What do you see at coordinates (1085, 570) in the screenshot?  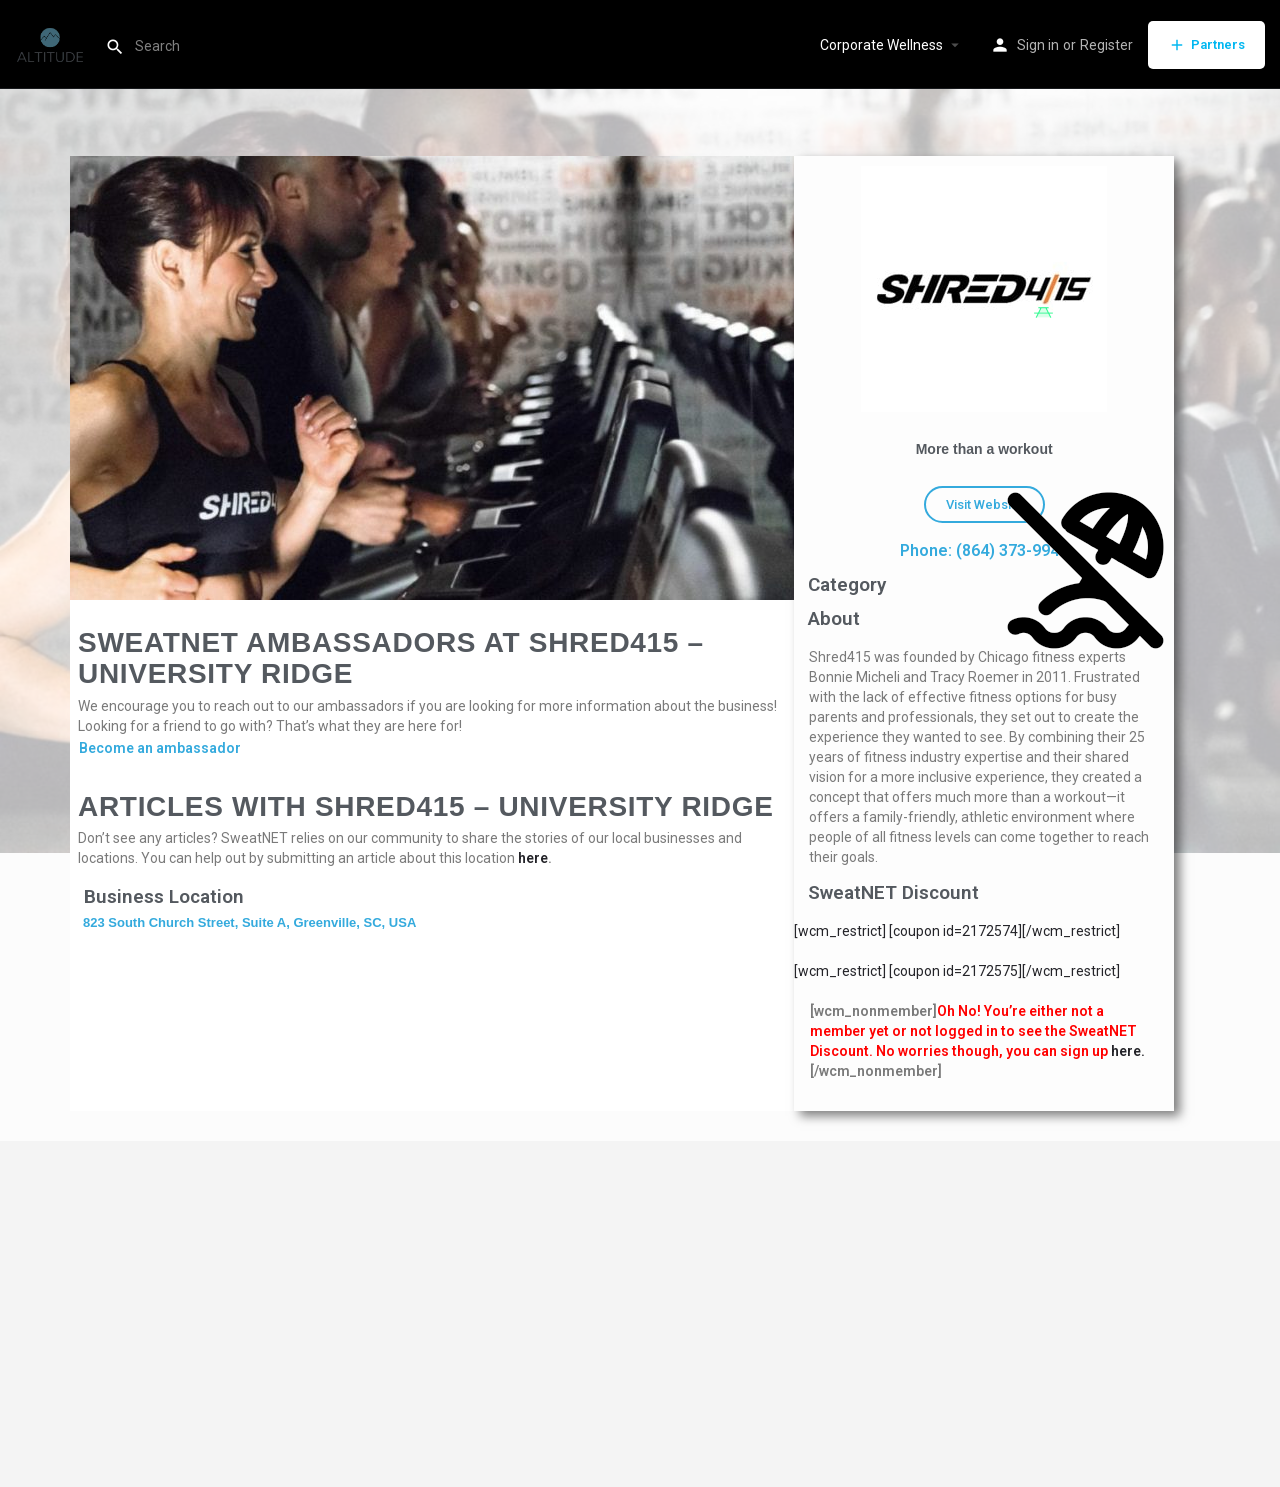 I see `beach or coastal area unavailable` at bounding box center [1085, 570].